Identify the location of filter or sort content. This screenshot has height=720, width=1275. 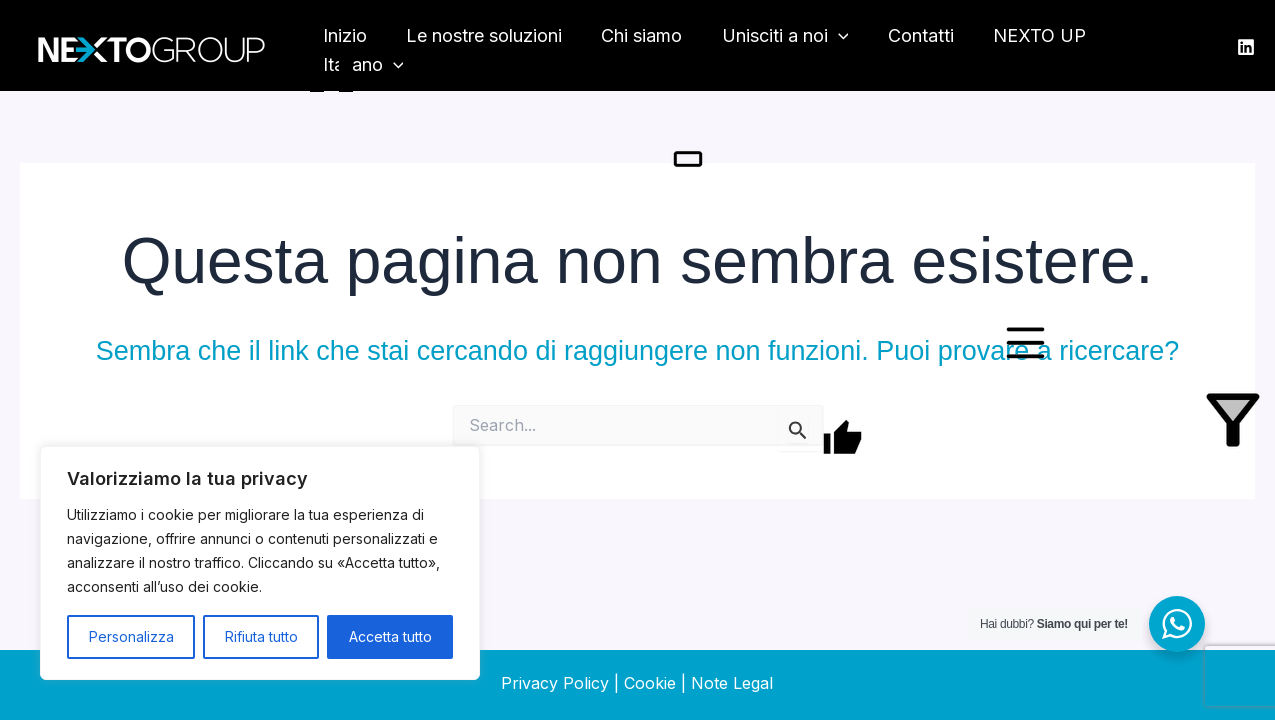
(1233, 420).